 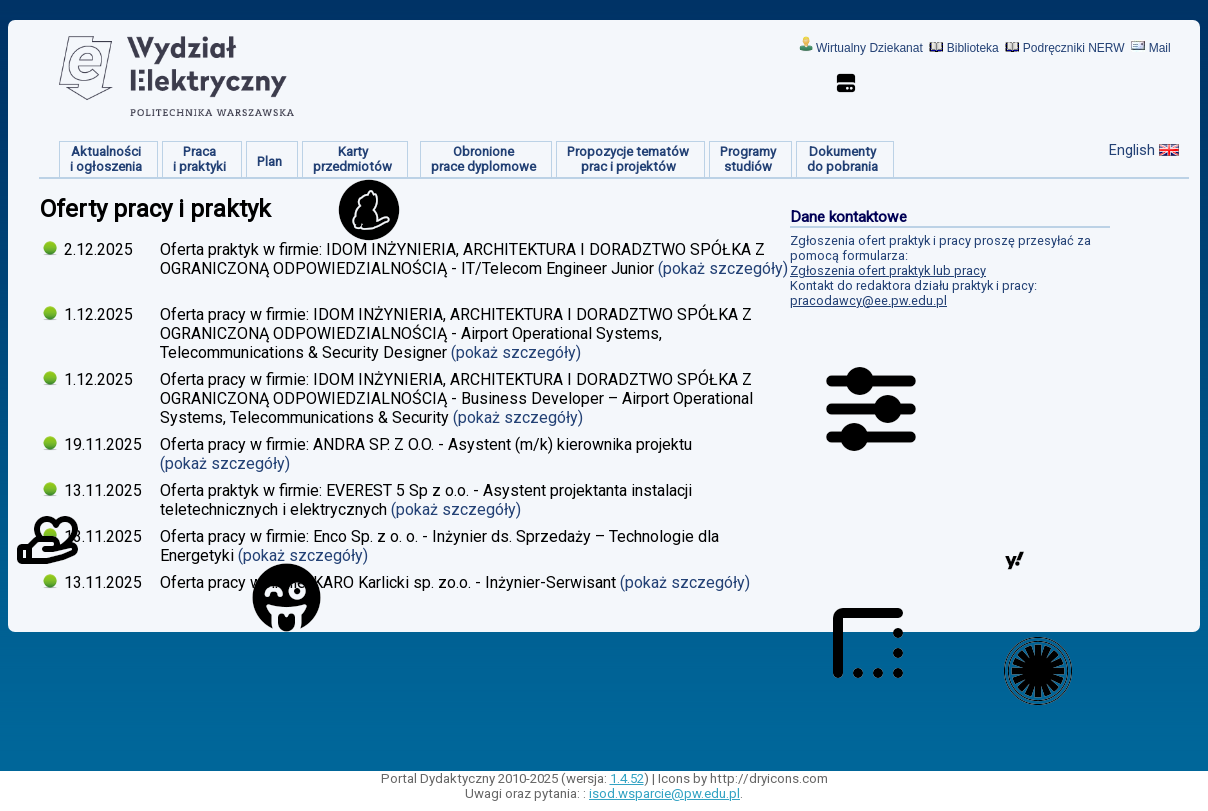 What do you see at coordinates (1014, 560) in the screenshot?
I see `open yahoo app or website` at bounding box center [1014, 560].